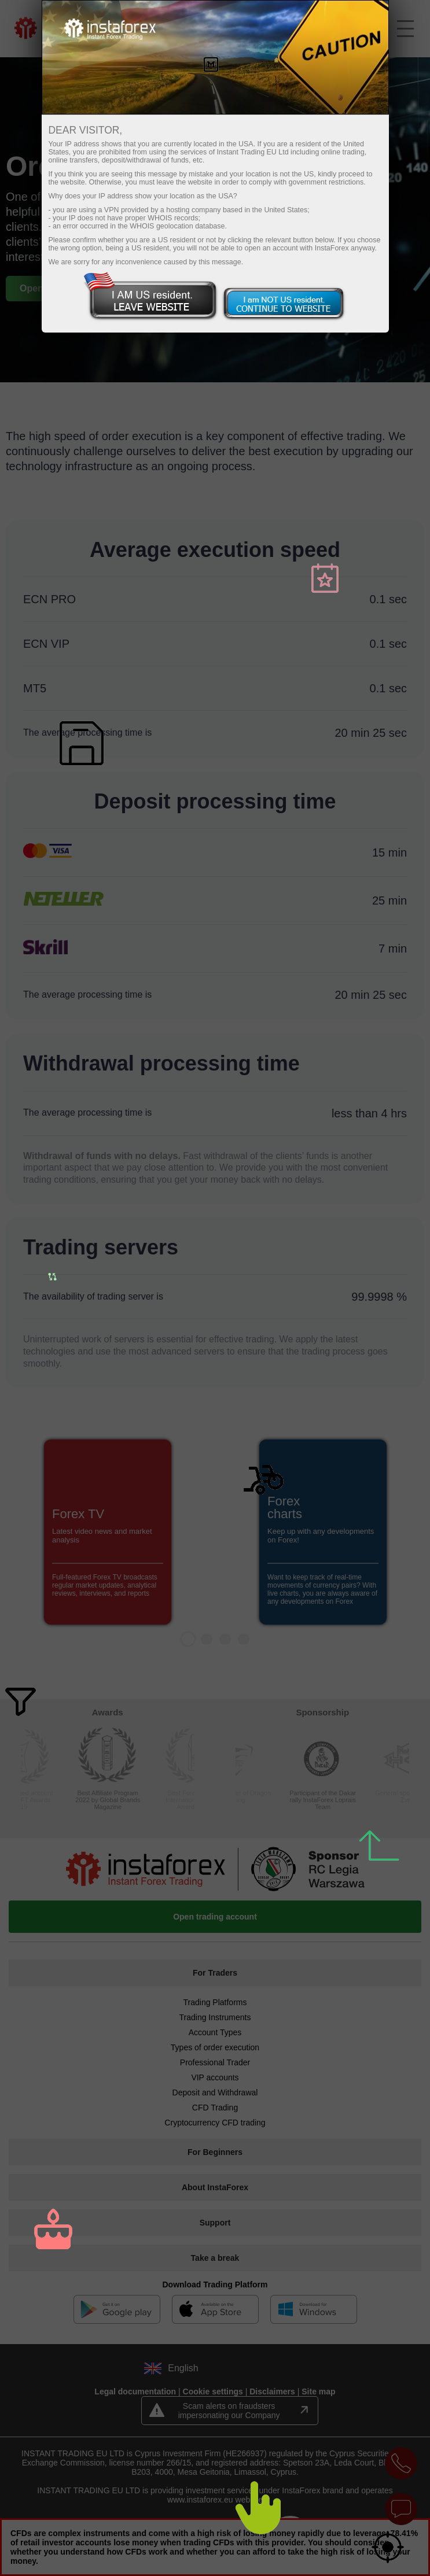 The width and height of the screenshot is (430, 2576). I want to click on view code differences between branches, so click(52, 1276).